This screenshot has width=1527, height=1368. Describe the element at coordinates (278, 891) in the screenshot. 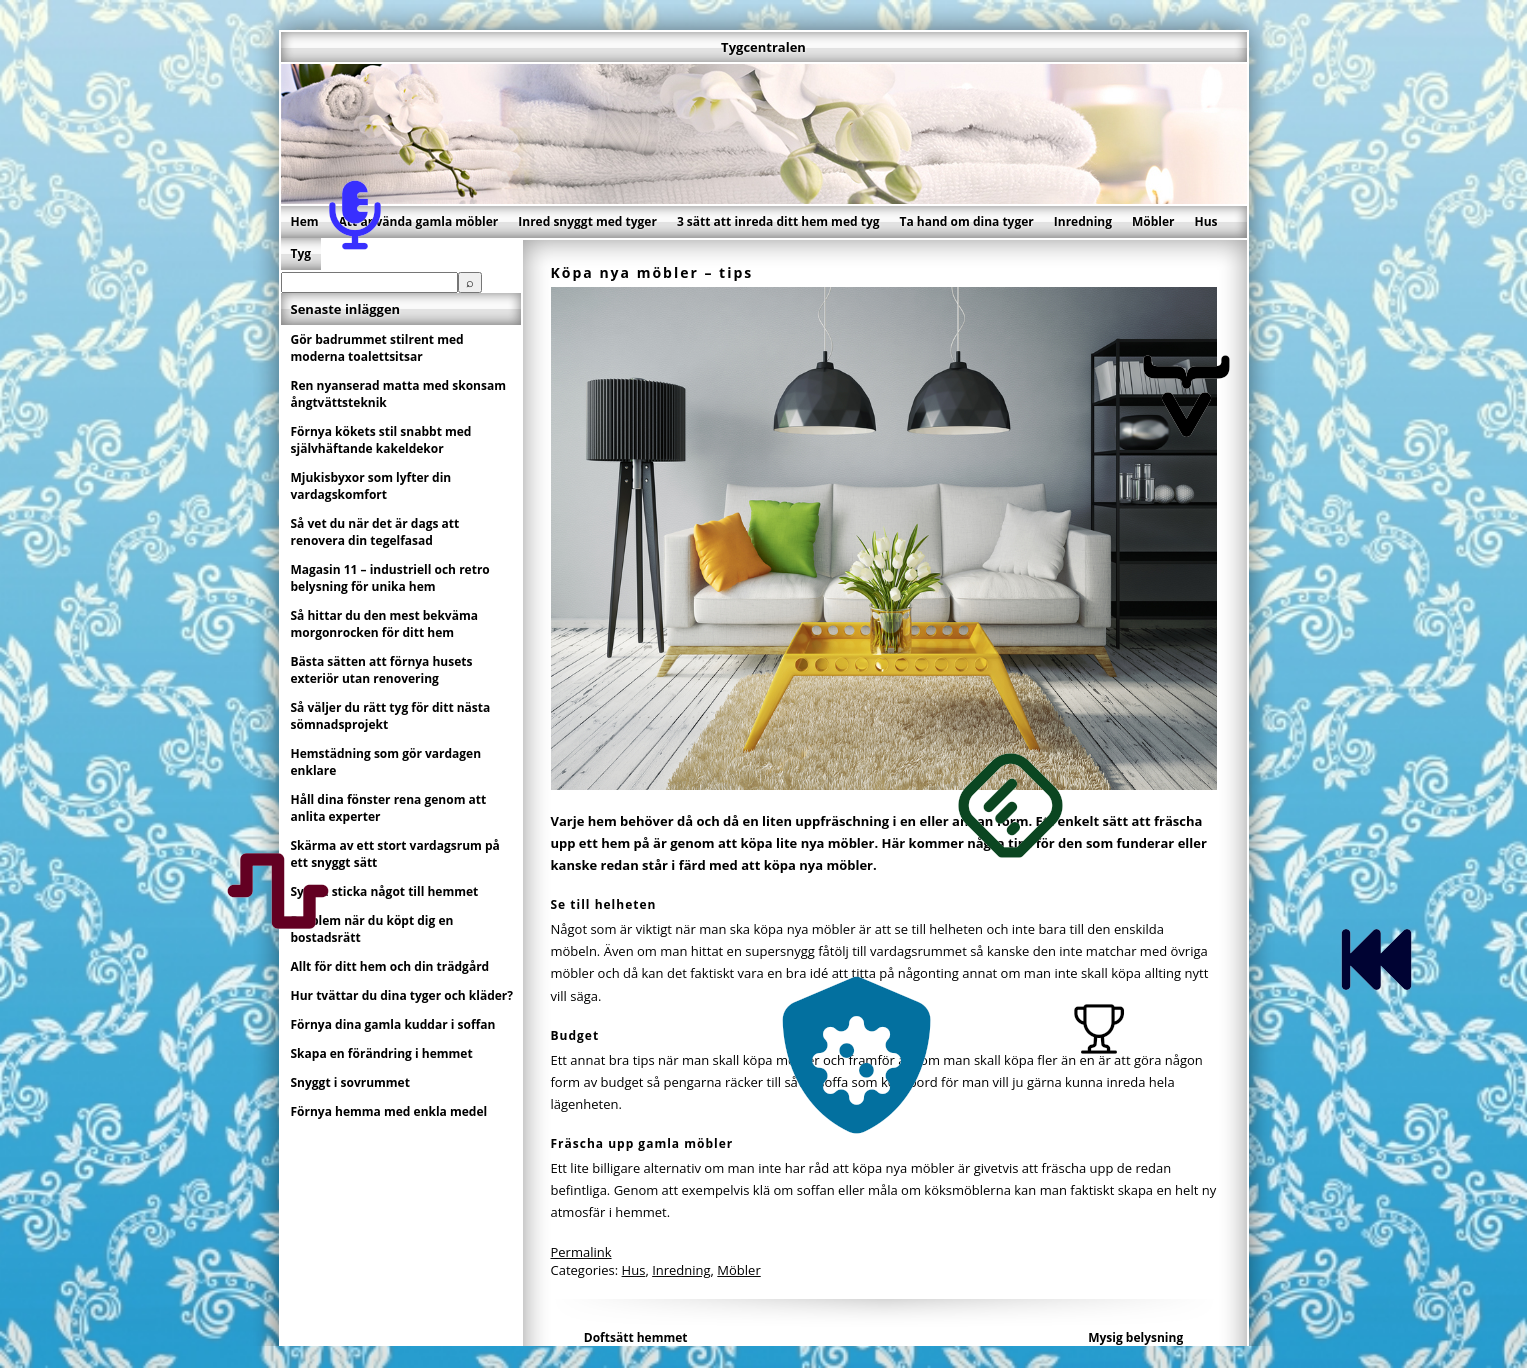

I see `view square wave audio signal` at that location.